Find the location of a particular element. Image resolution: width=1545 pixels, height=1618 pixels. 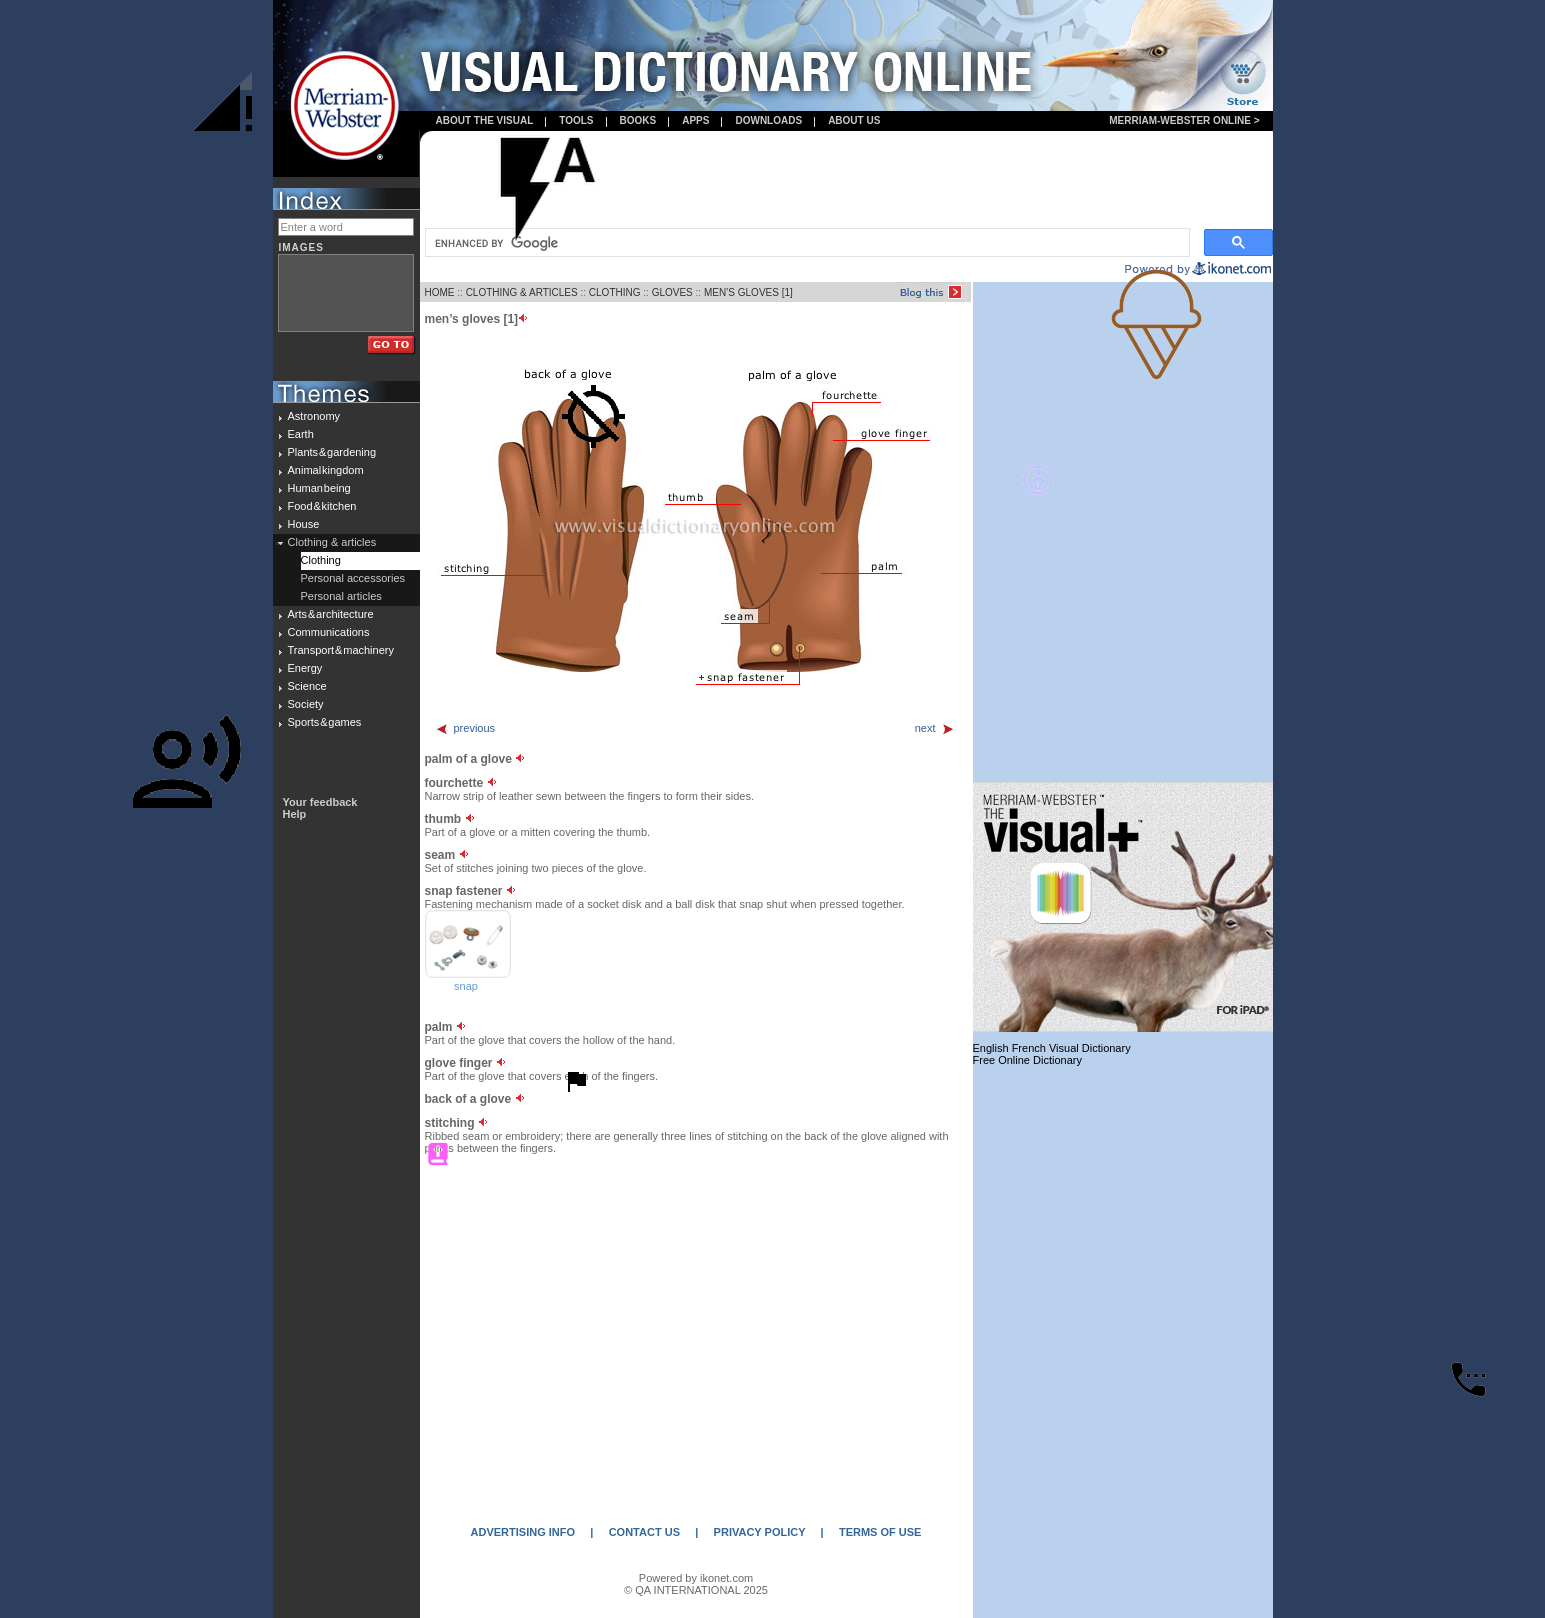

flag or mark an item for follow-up is located at coordinates (576, 1081).